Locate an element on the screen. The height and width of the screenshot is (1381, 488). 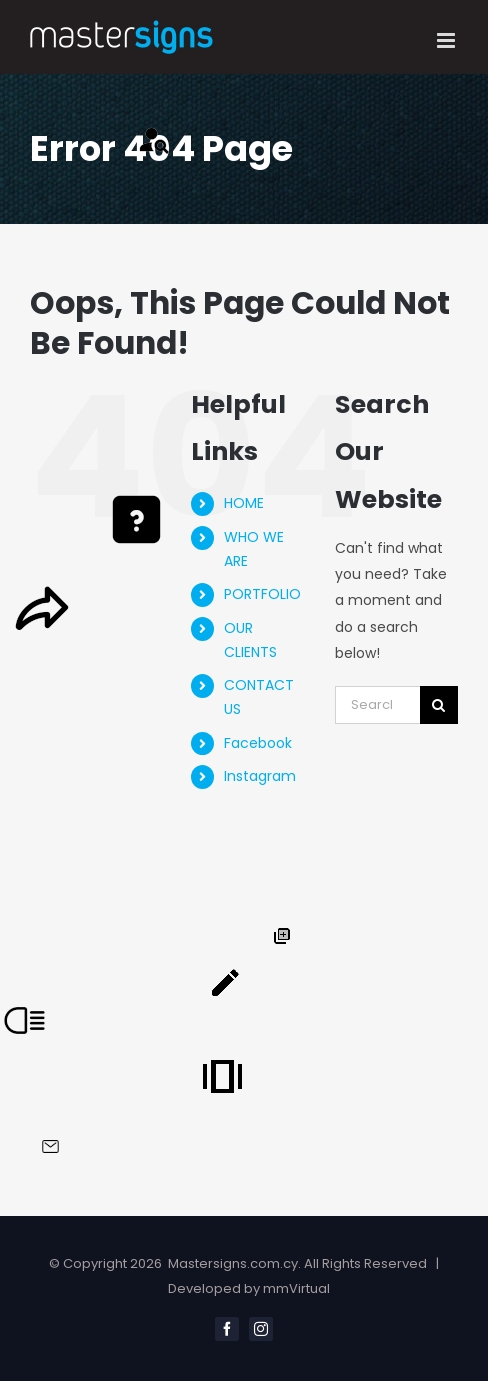
open your email inbox is located at coordinates (50, 1146).